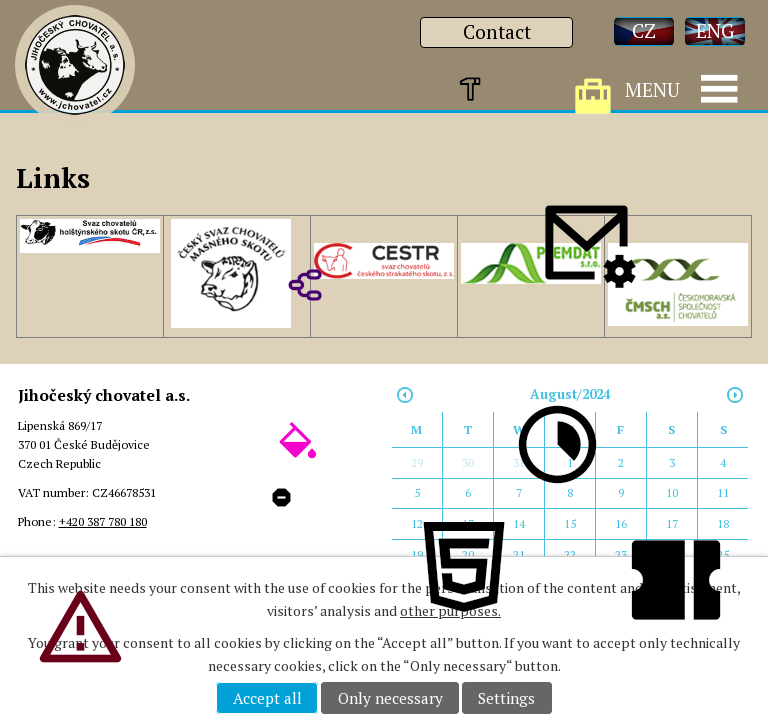  Describe the element at coordinates (470, 88) in the screenshot. I see `access design or building tools` at that location.